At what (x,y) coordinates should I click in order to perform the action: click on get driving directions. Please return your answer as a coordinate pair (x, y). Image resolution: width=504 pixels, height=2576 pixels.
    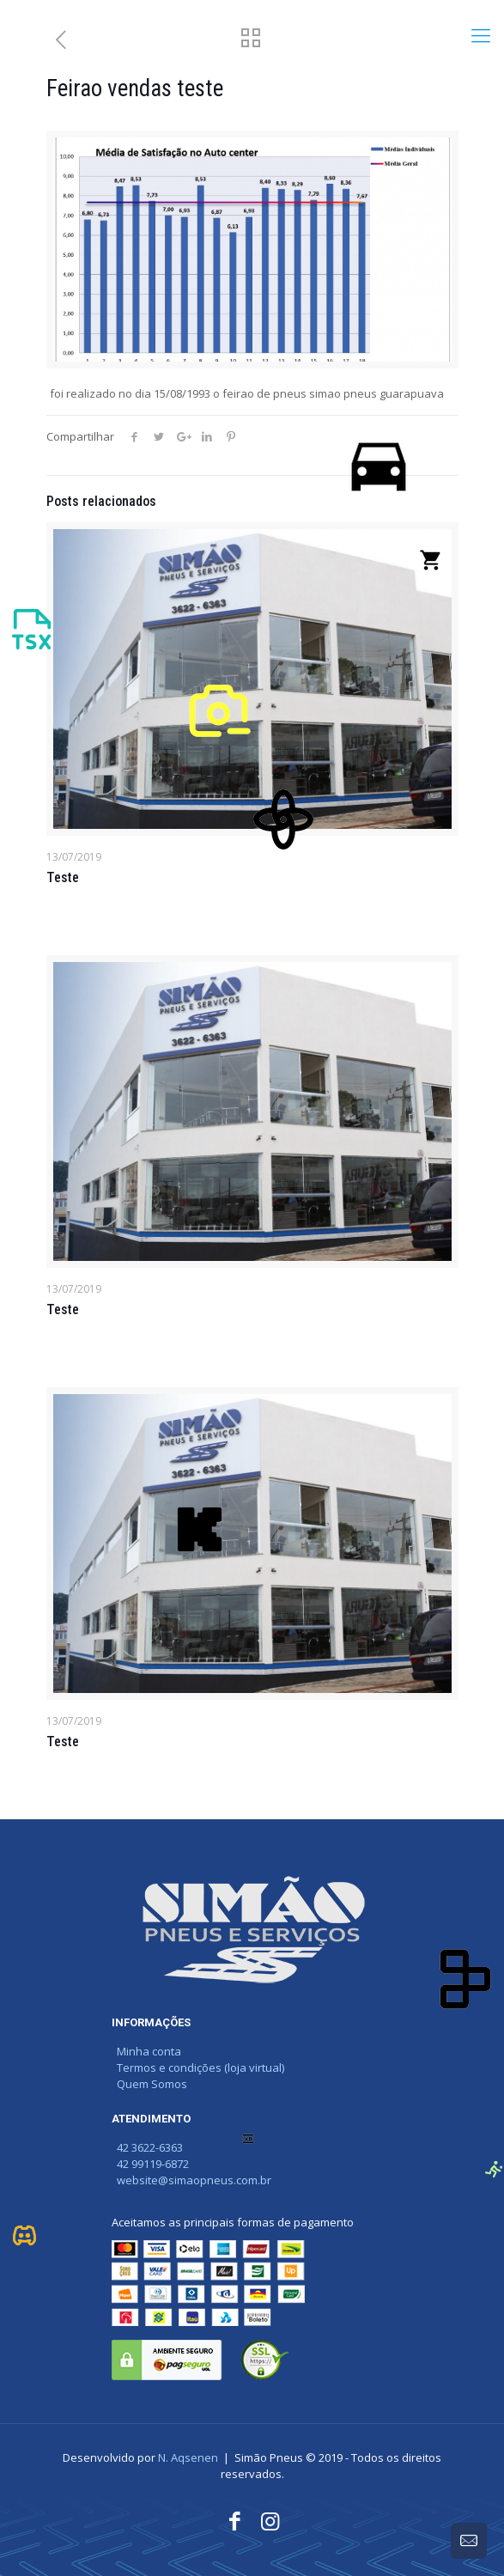
    Looking at the image, I should click on (379, 464).